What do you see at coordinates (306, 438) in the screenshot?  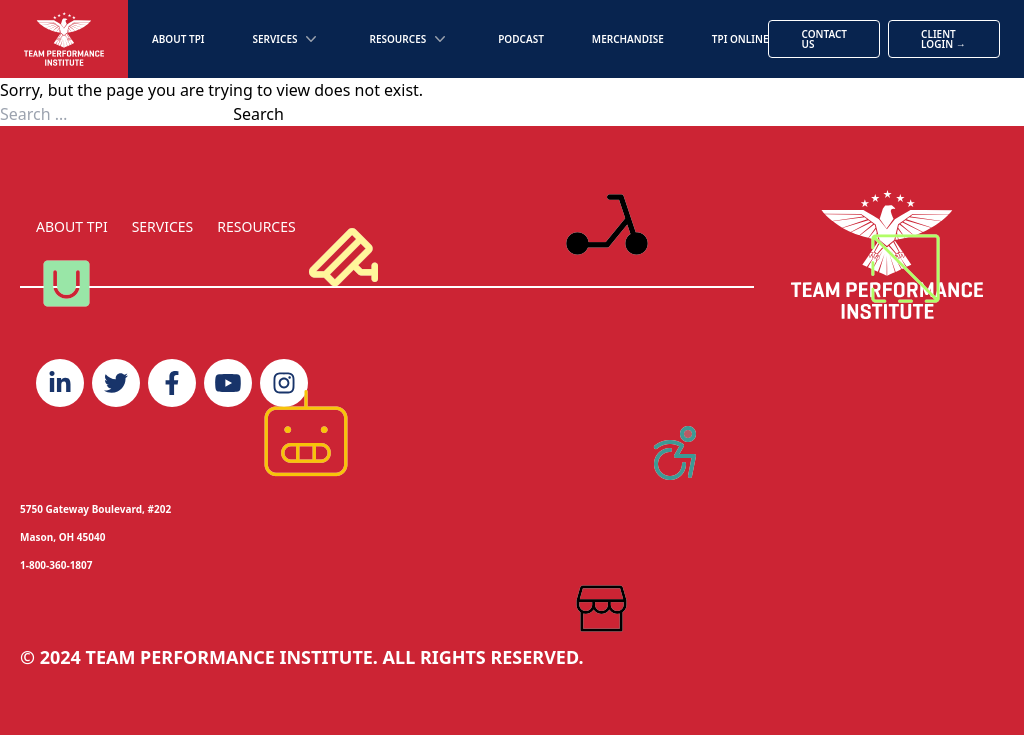 I see `access AI assistant or chatbot` at bounding box center [306, 438].